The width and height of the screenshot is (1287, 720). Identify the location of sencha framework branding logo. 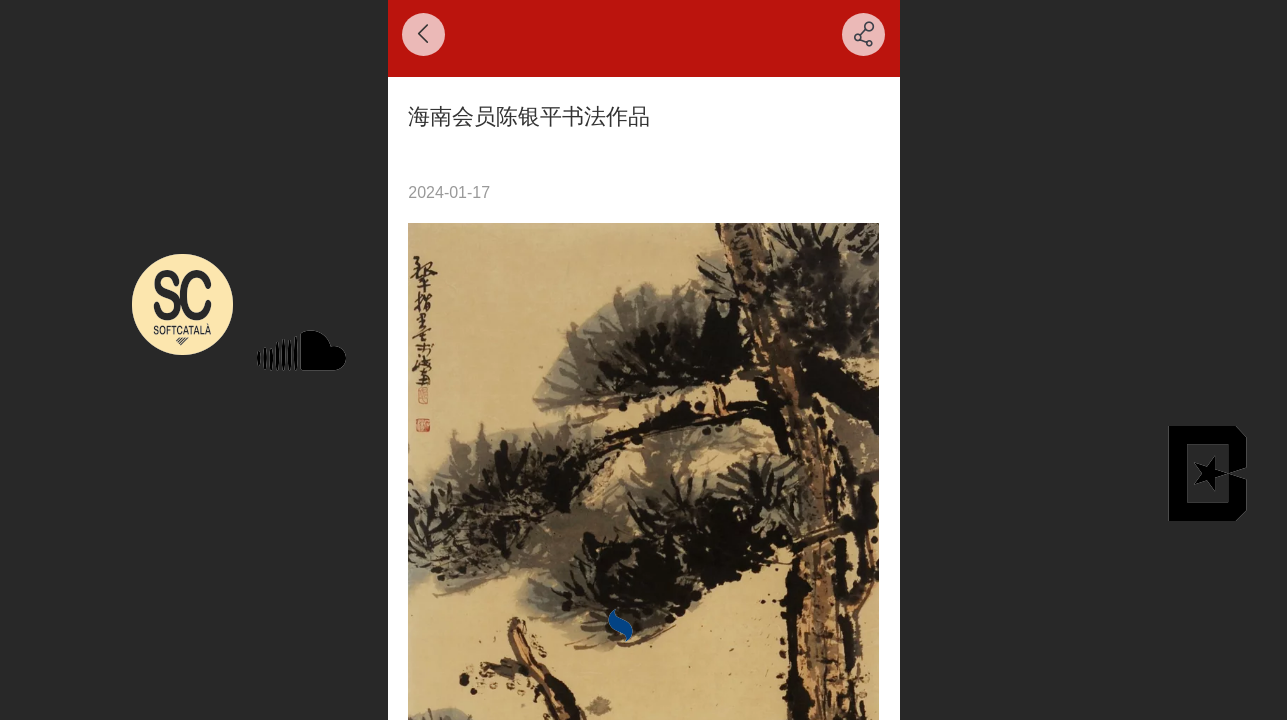
(620, 625).